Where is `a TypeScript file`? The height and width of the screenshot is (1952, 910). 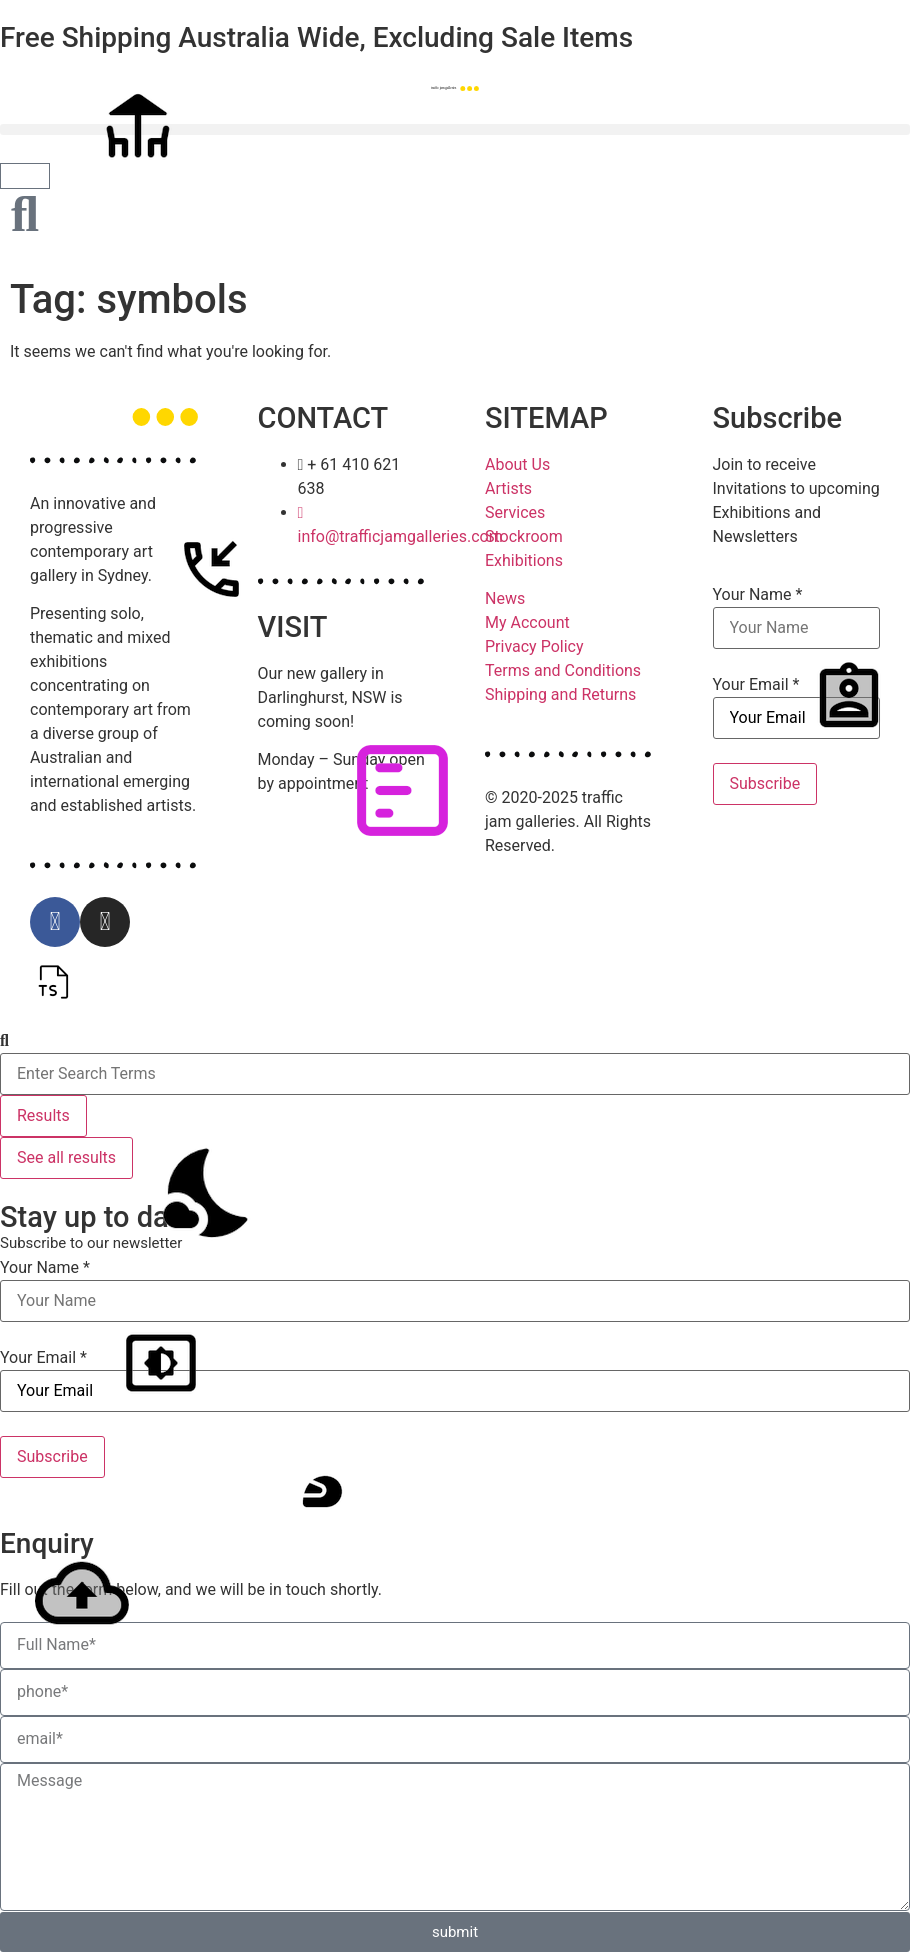
a TypeScript file is located at coordinates (54, 982).